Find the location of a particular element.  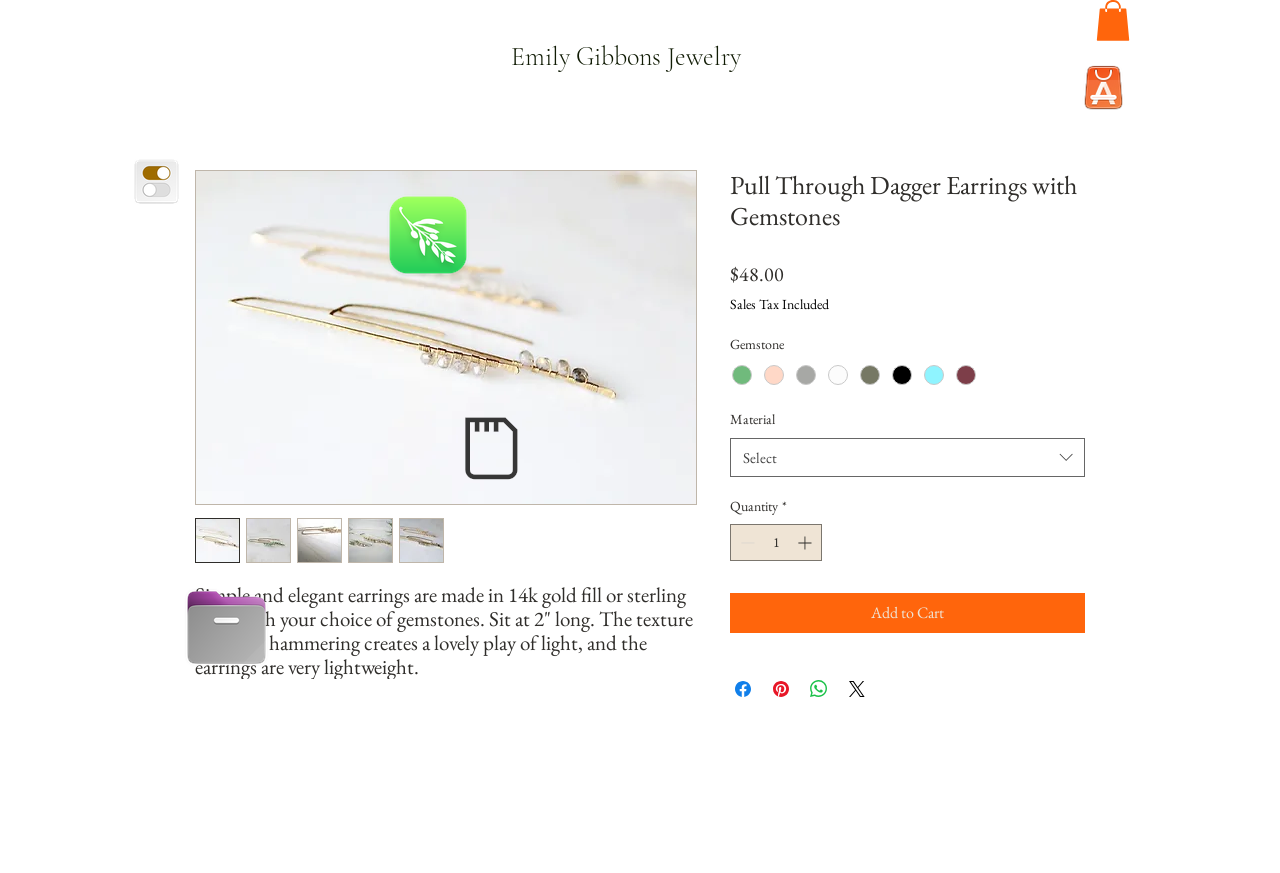

open the app center to browse and install applications is located at coordinates (1103, 87).